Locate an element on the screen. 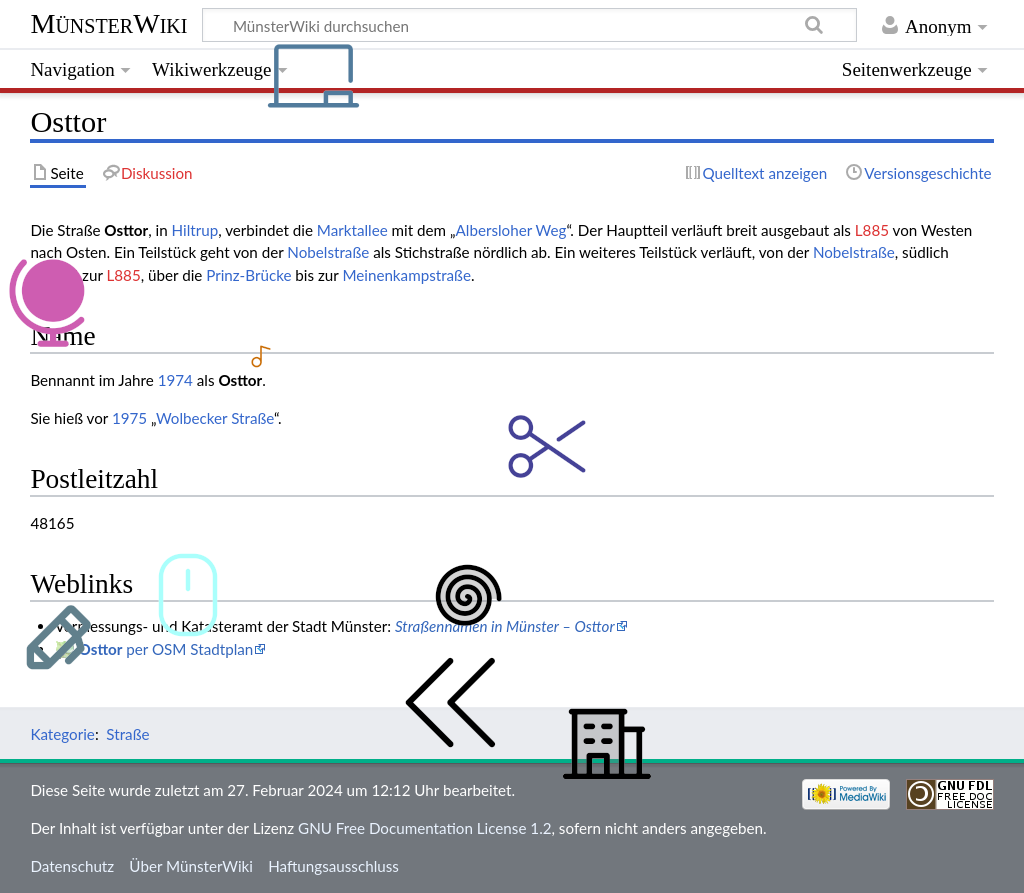  cut selected content is located at coordinates (545, 446).